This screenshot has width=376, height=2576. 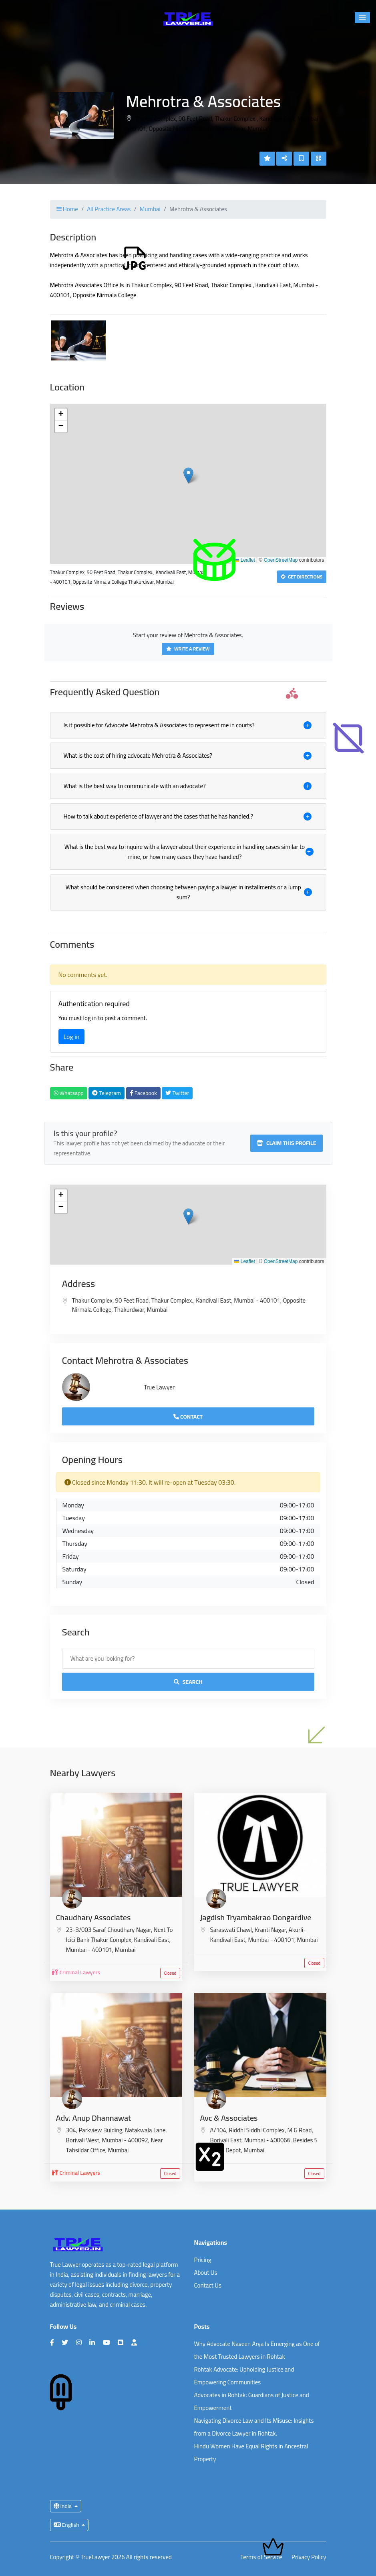 What do you see at coordinates (135, 259) in the screenshot?
I see `view or open a JPG image file` at bounding box center [135, 259].